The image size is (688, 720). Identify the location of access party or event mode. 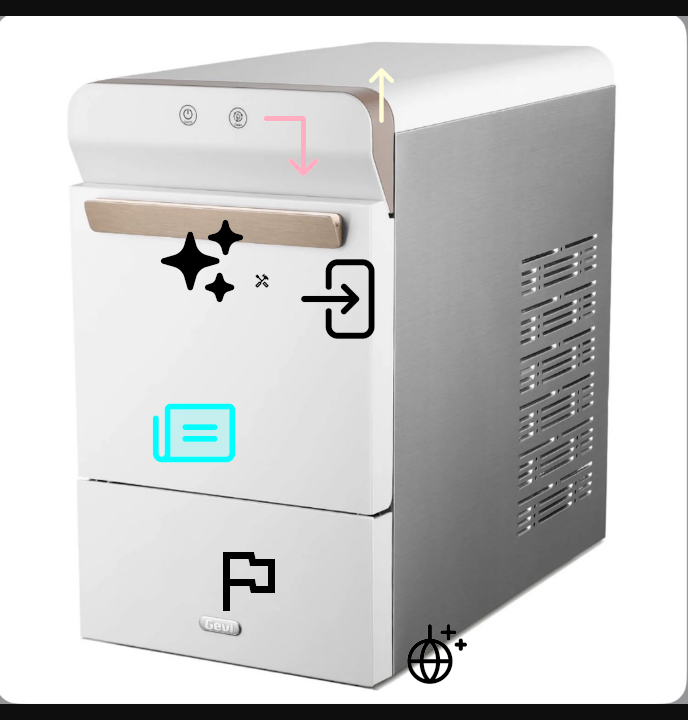
(434, 655).